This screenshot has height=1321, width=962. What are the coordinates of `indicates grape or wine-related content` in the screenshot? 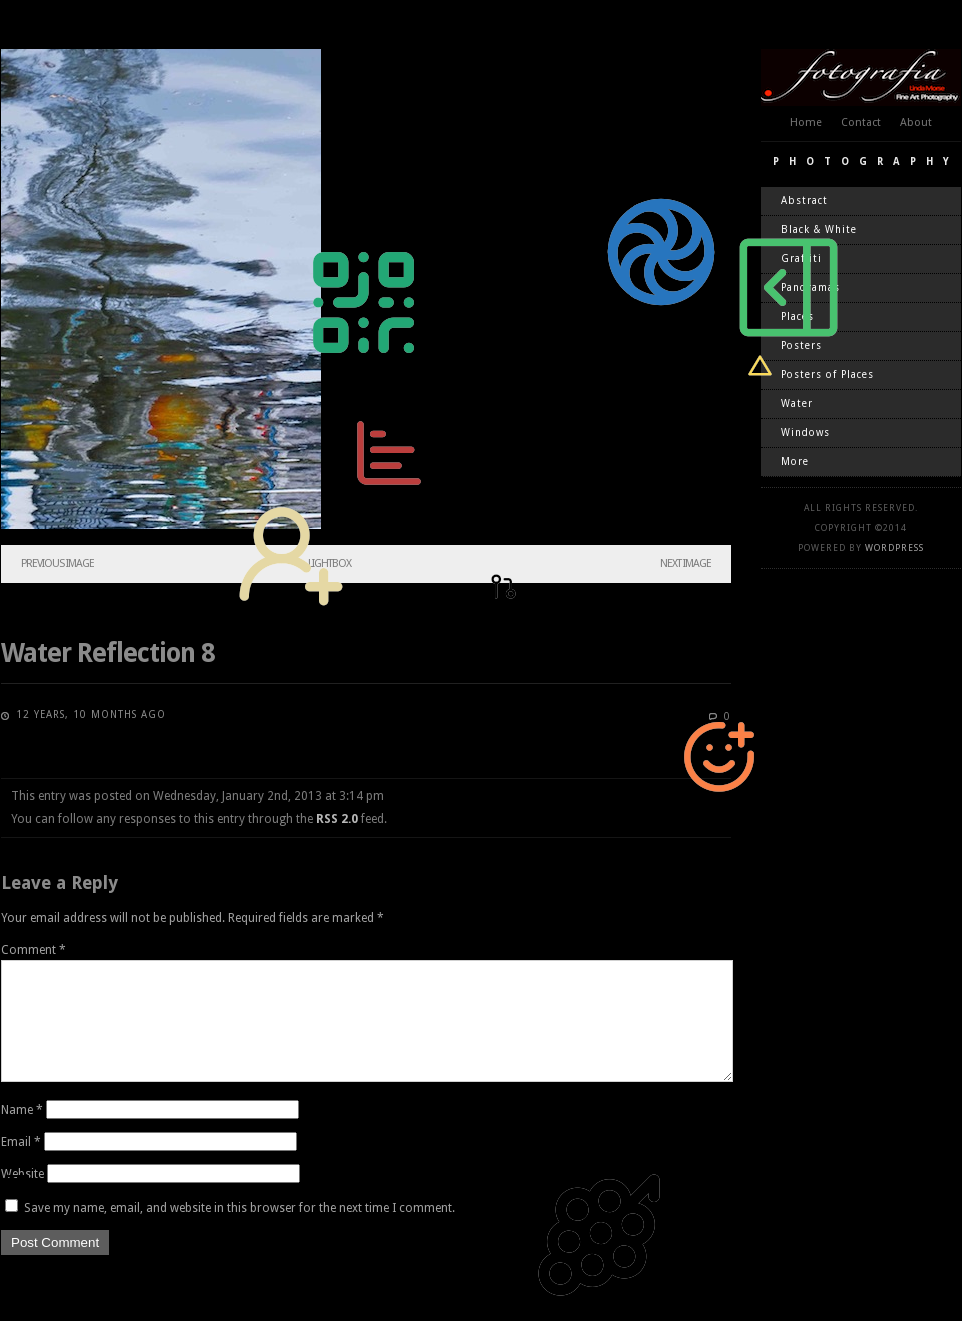 It's located at (599, 1235).